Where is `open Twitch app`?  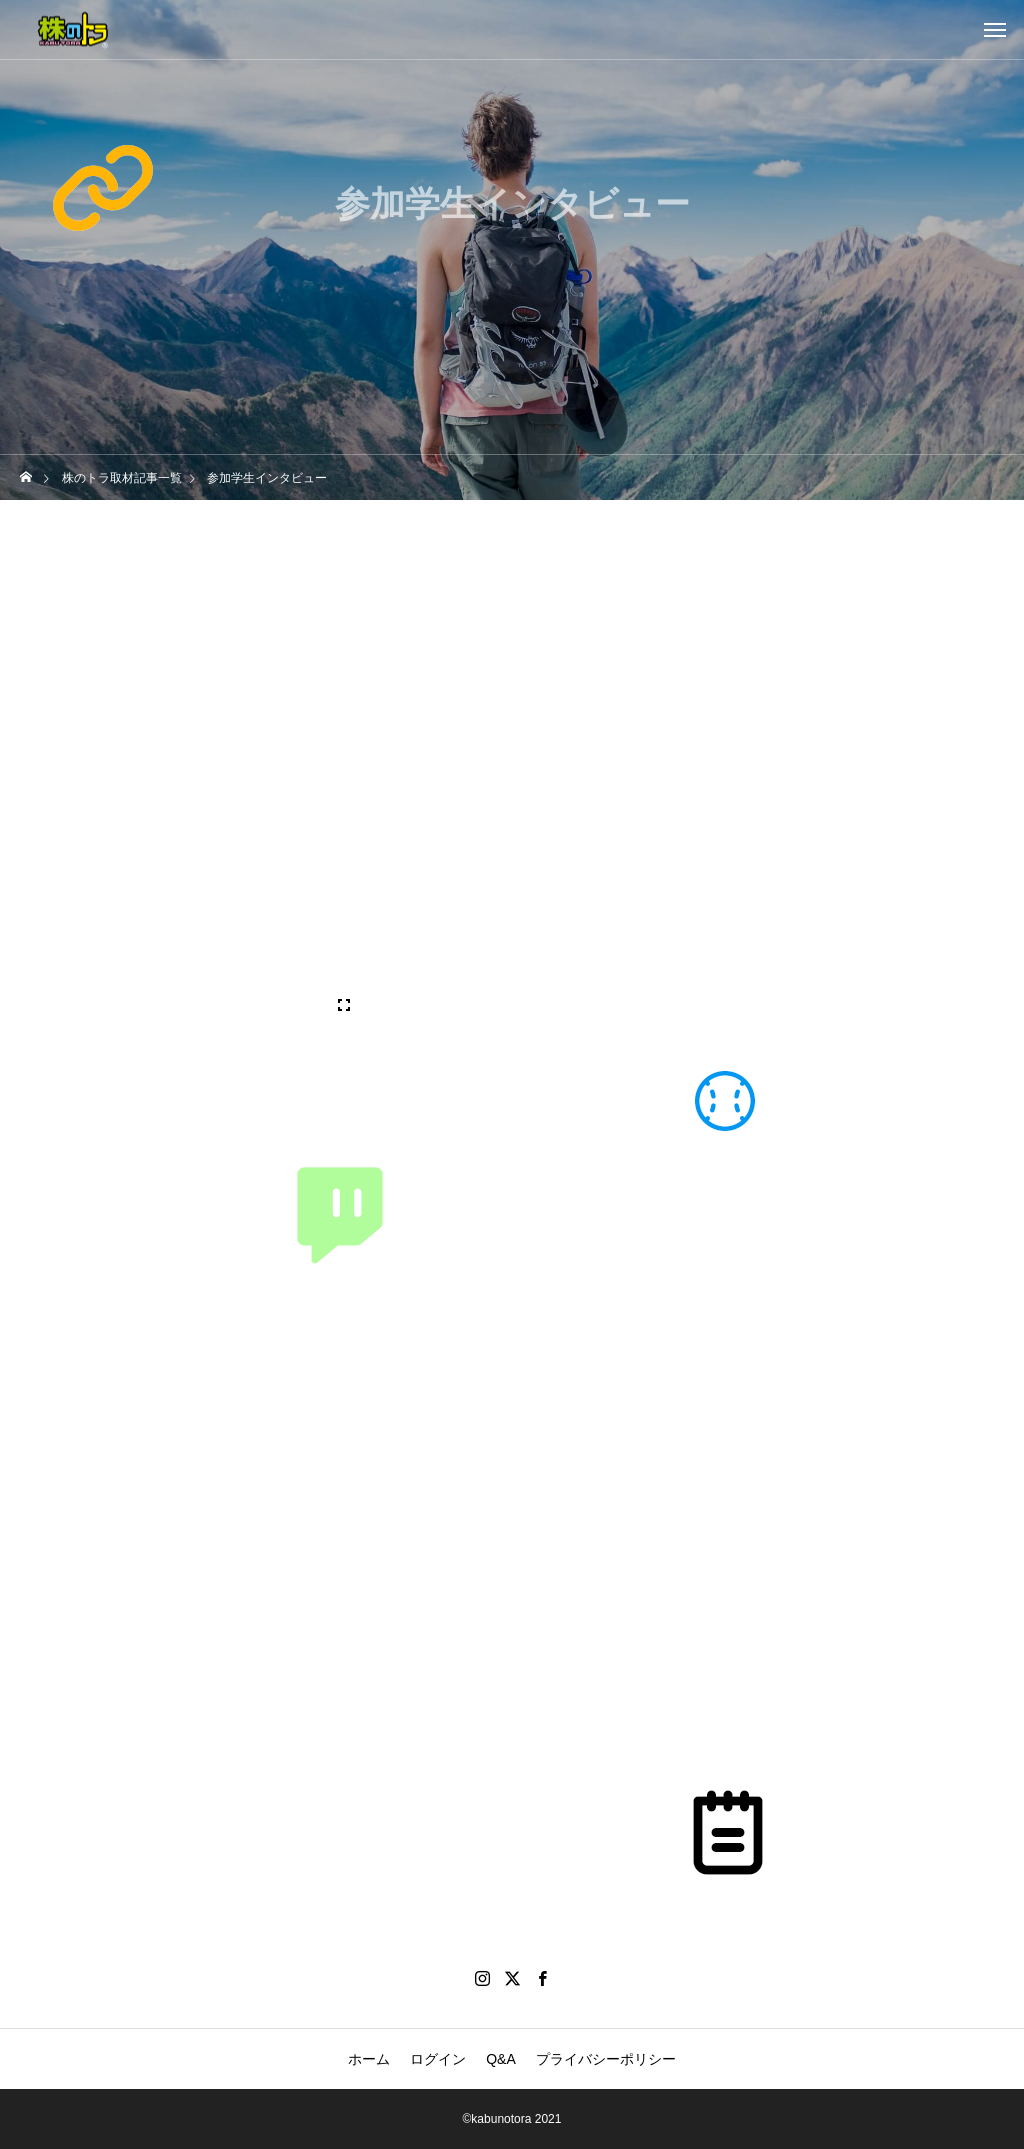 open Twitch app is located at coordinates (340, 1210).